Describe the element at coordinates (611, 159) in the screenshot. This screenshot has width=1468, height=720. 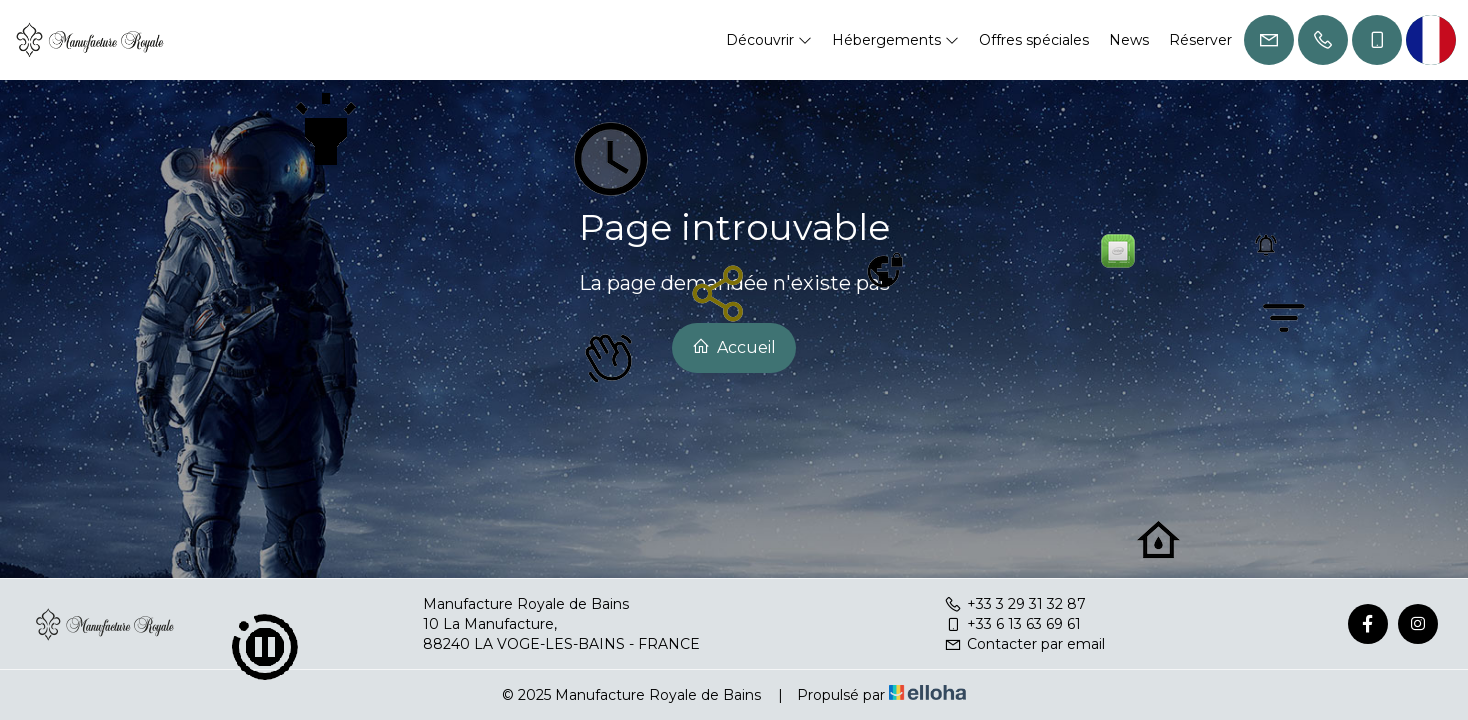
I see `save item to watch later` at that location.